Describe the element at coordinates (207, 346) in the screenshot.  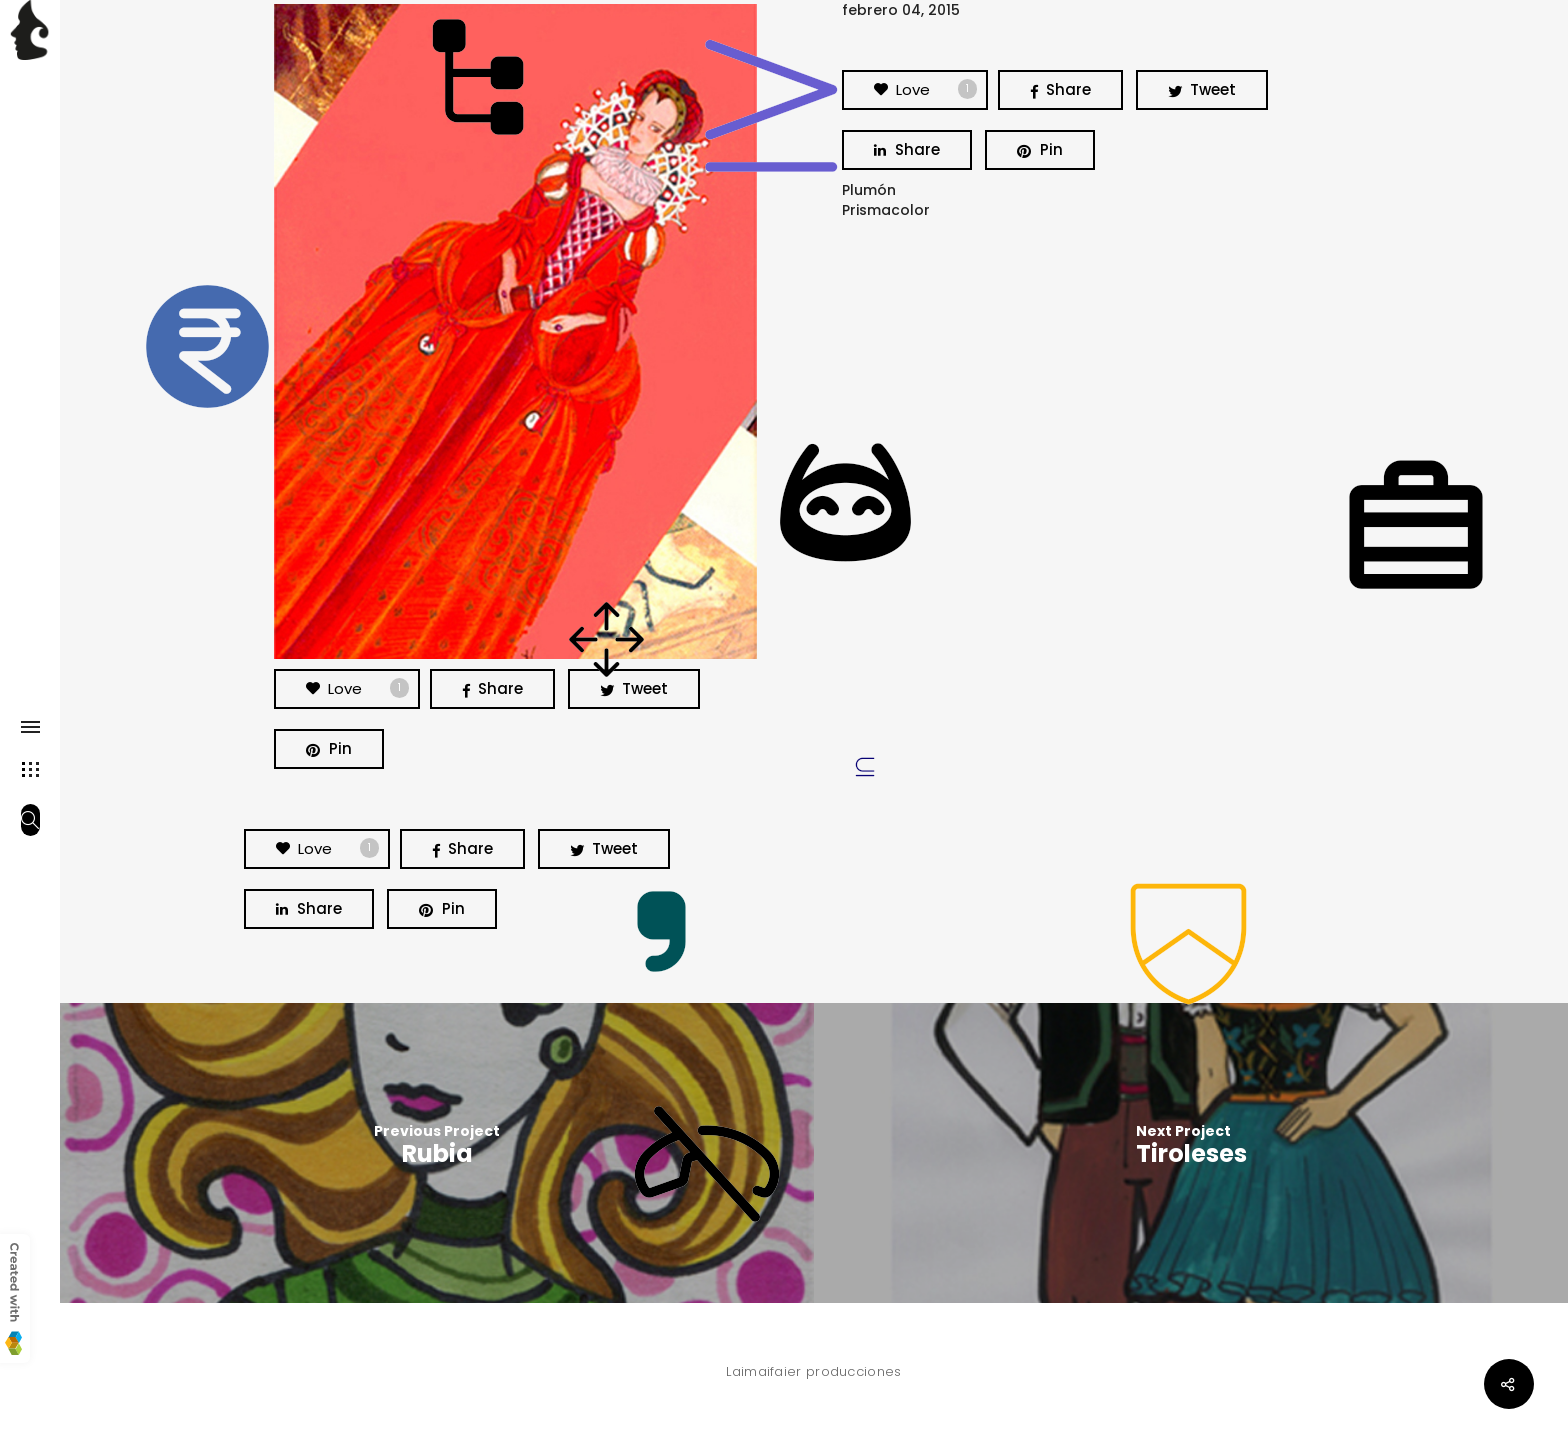
I see `view price in Indian rupees` at that location.